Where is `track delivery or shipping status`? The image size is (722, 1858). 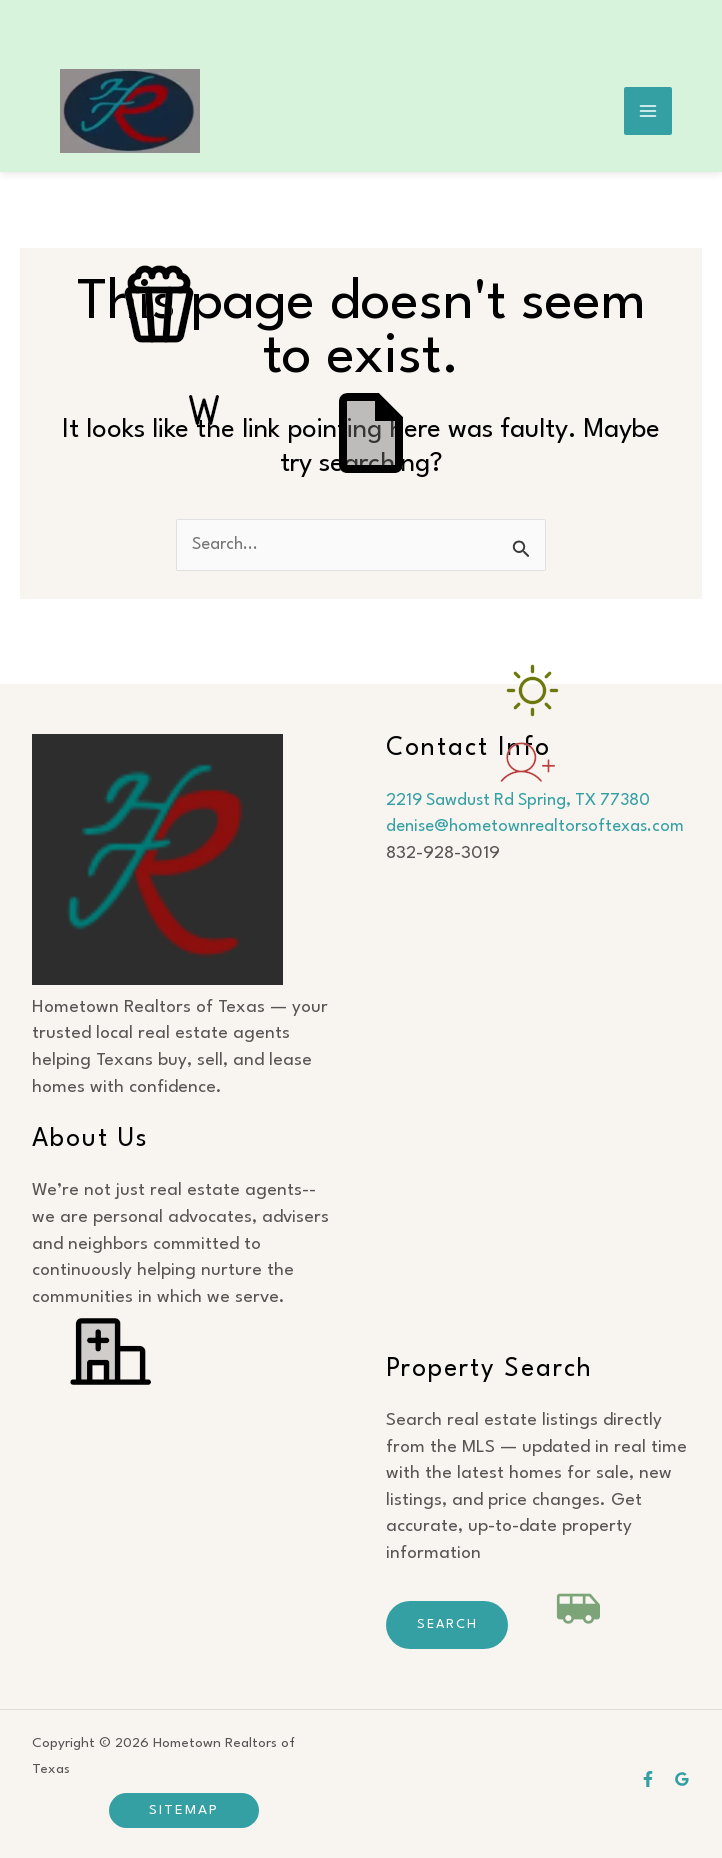 track delivery or shipping status is located at coordinates (577, 1608).